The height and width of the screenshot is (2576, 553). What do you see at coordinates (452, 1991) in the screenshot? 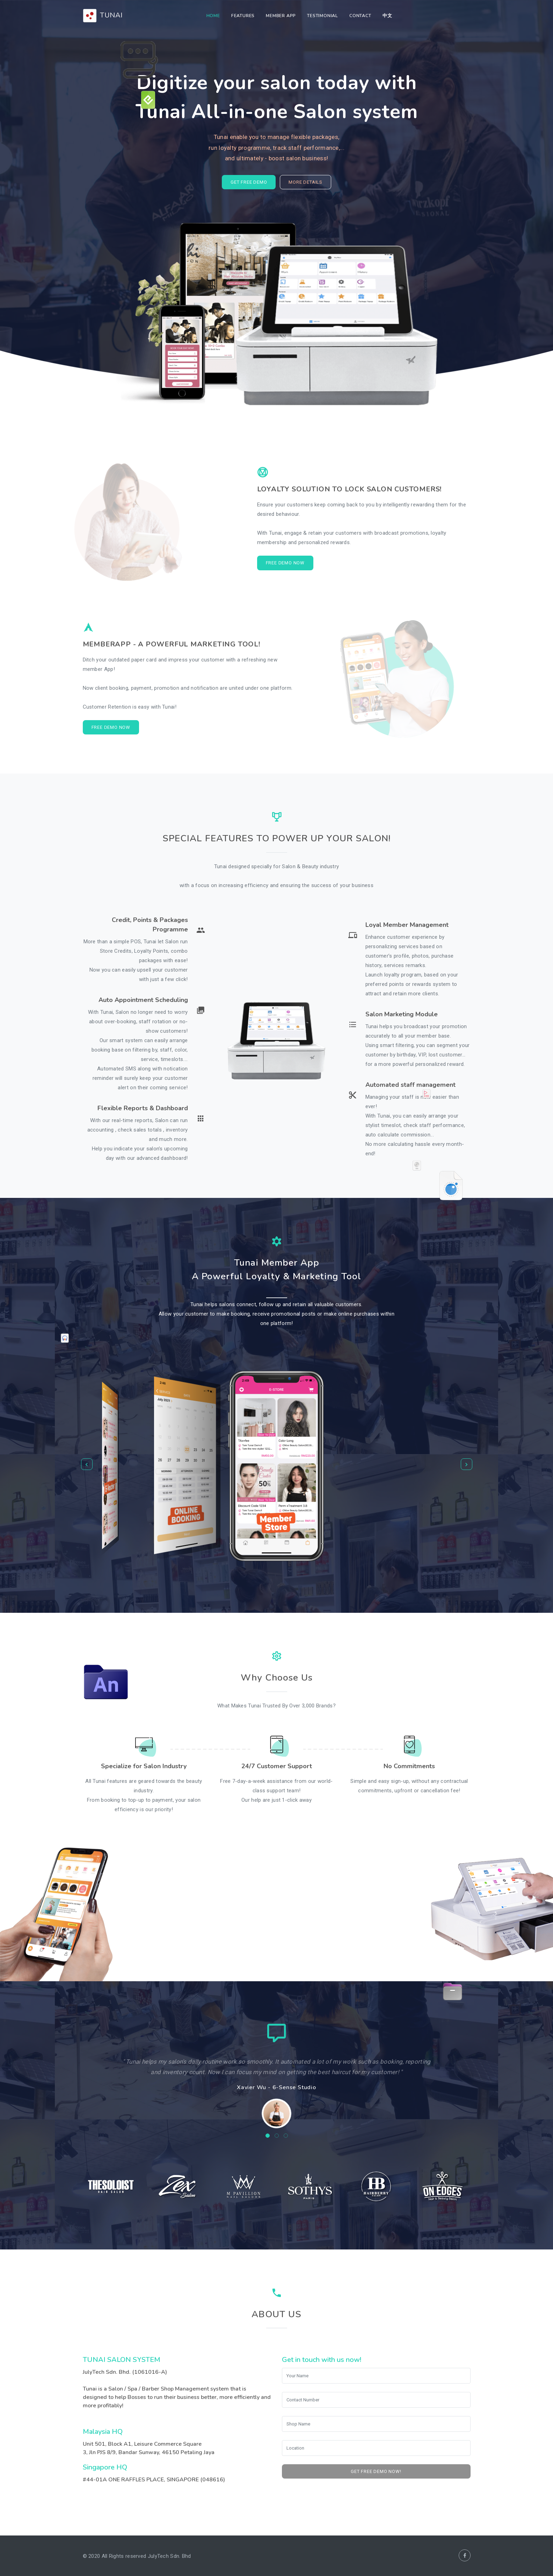
I see `open the file manager` at bounding box center [452, 1991].